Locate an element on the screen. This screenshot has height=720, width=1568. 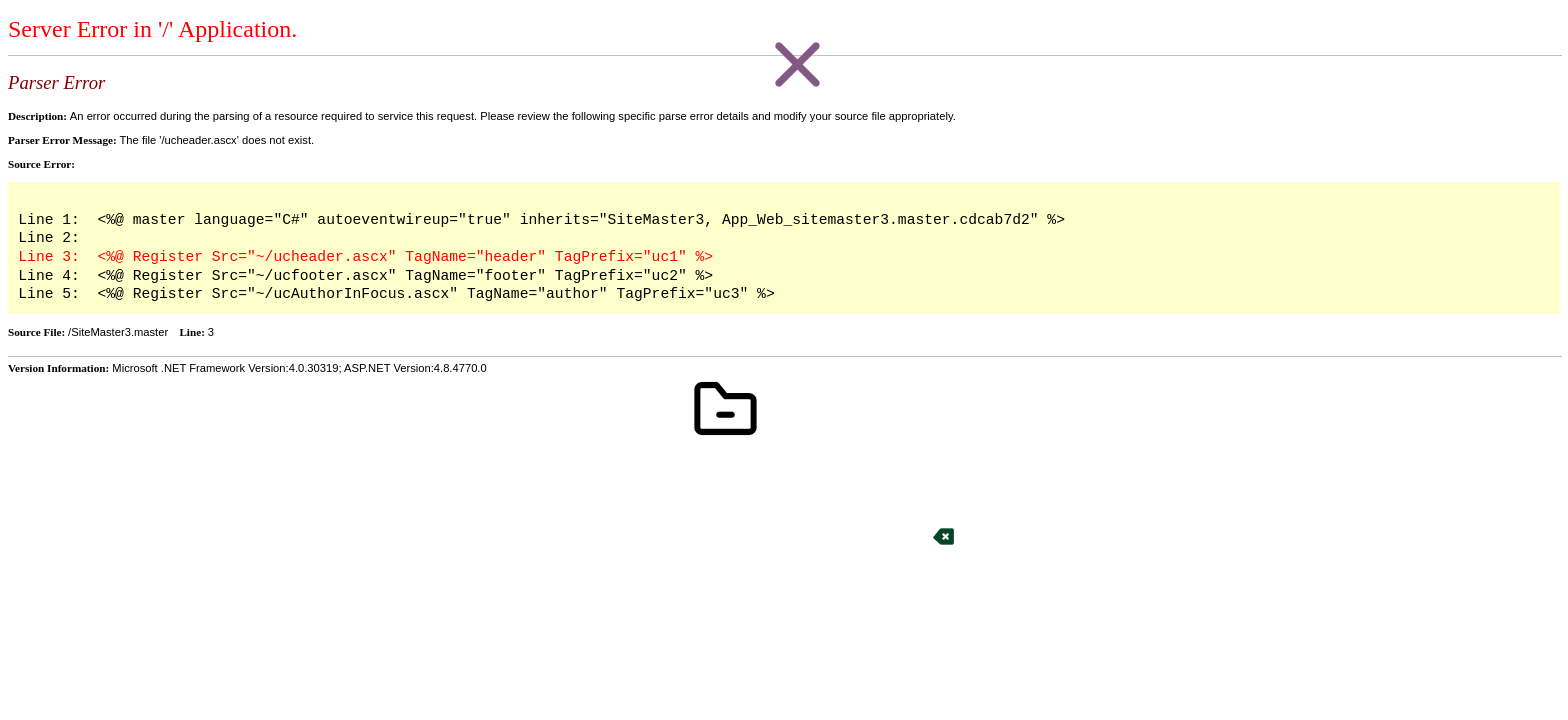
close the current window or dialog is located at coordinates (797, 64).